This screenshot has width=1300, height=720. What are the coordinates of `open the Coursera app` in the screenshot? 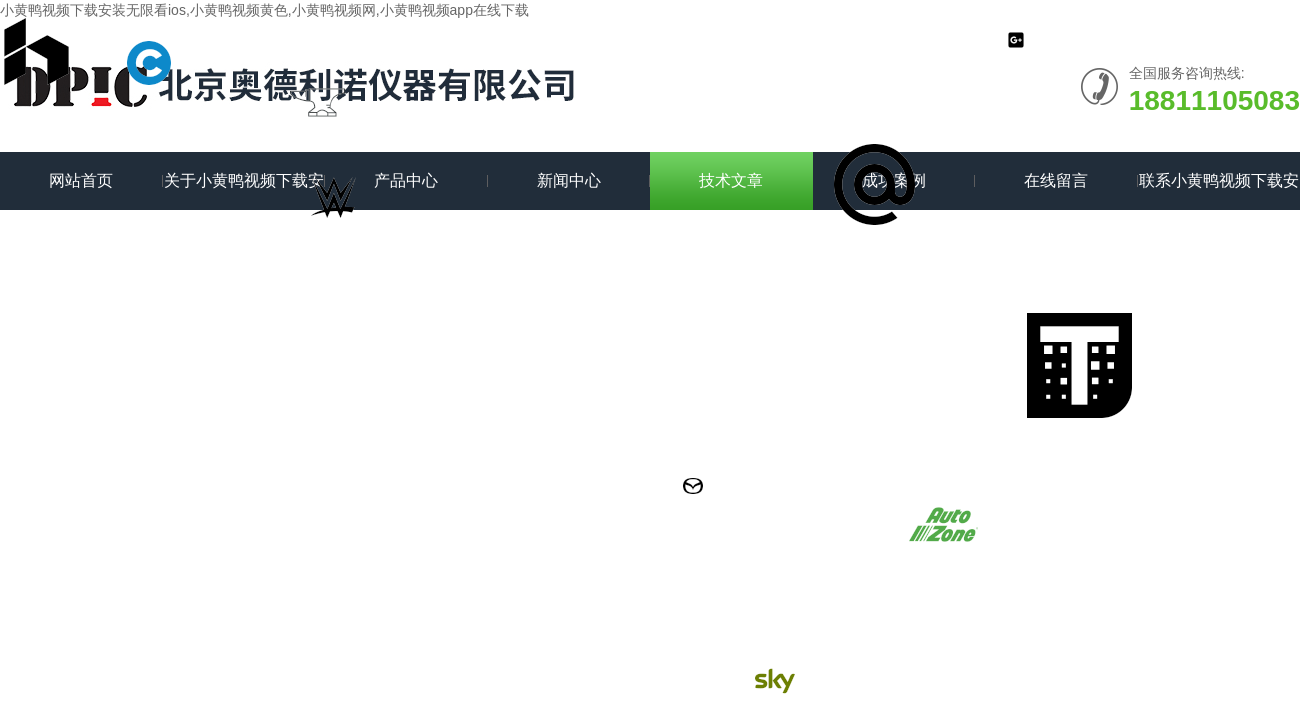 It's located at (149, 63).